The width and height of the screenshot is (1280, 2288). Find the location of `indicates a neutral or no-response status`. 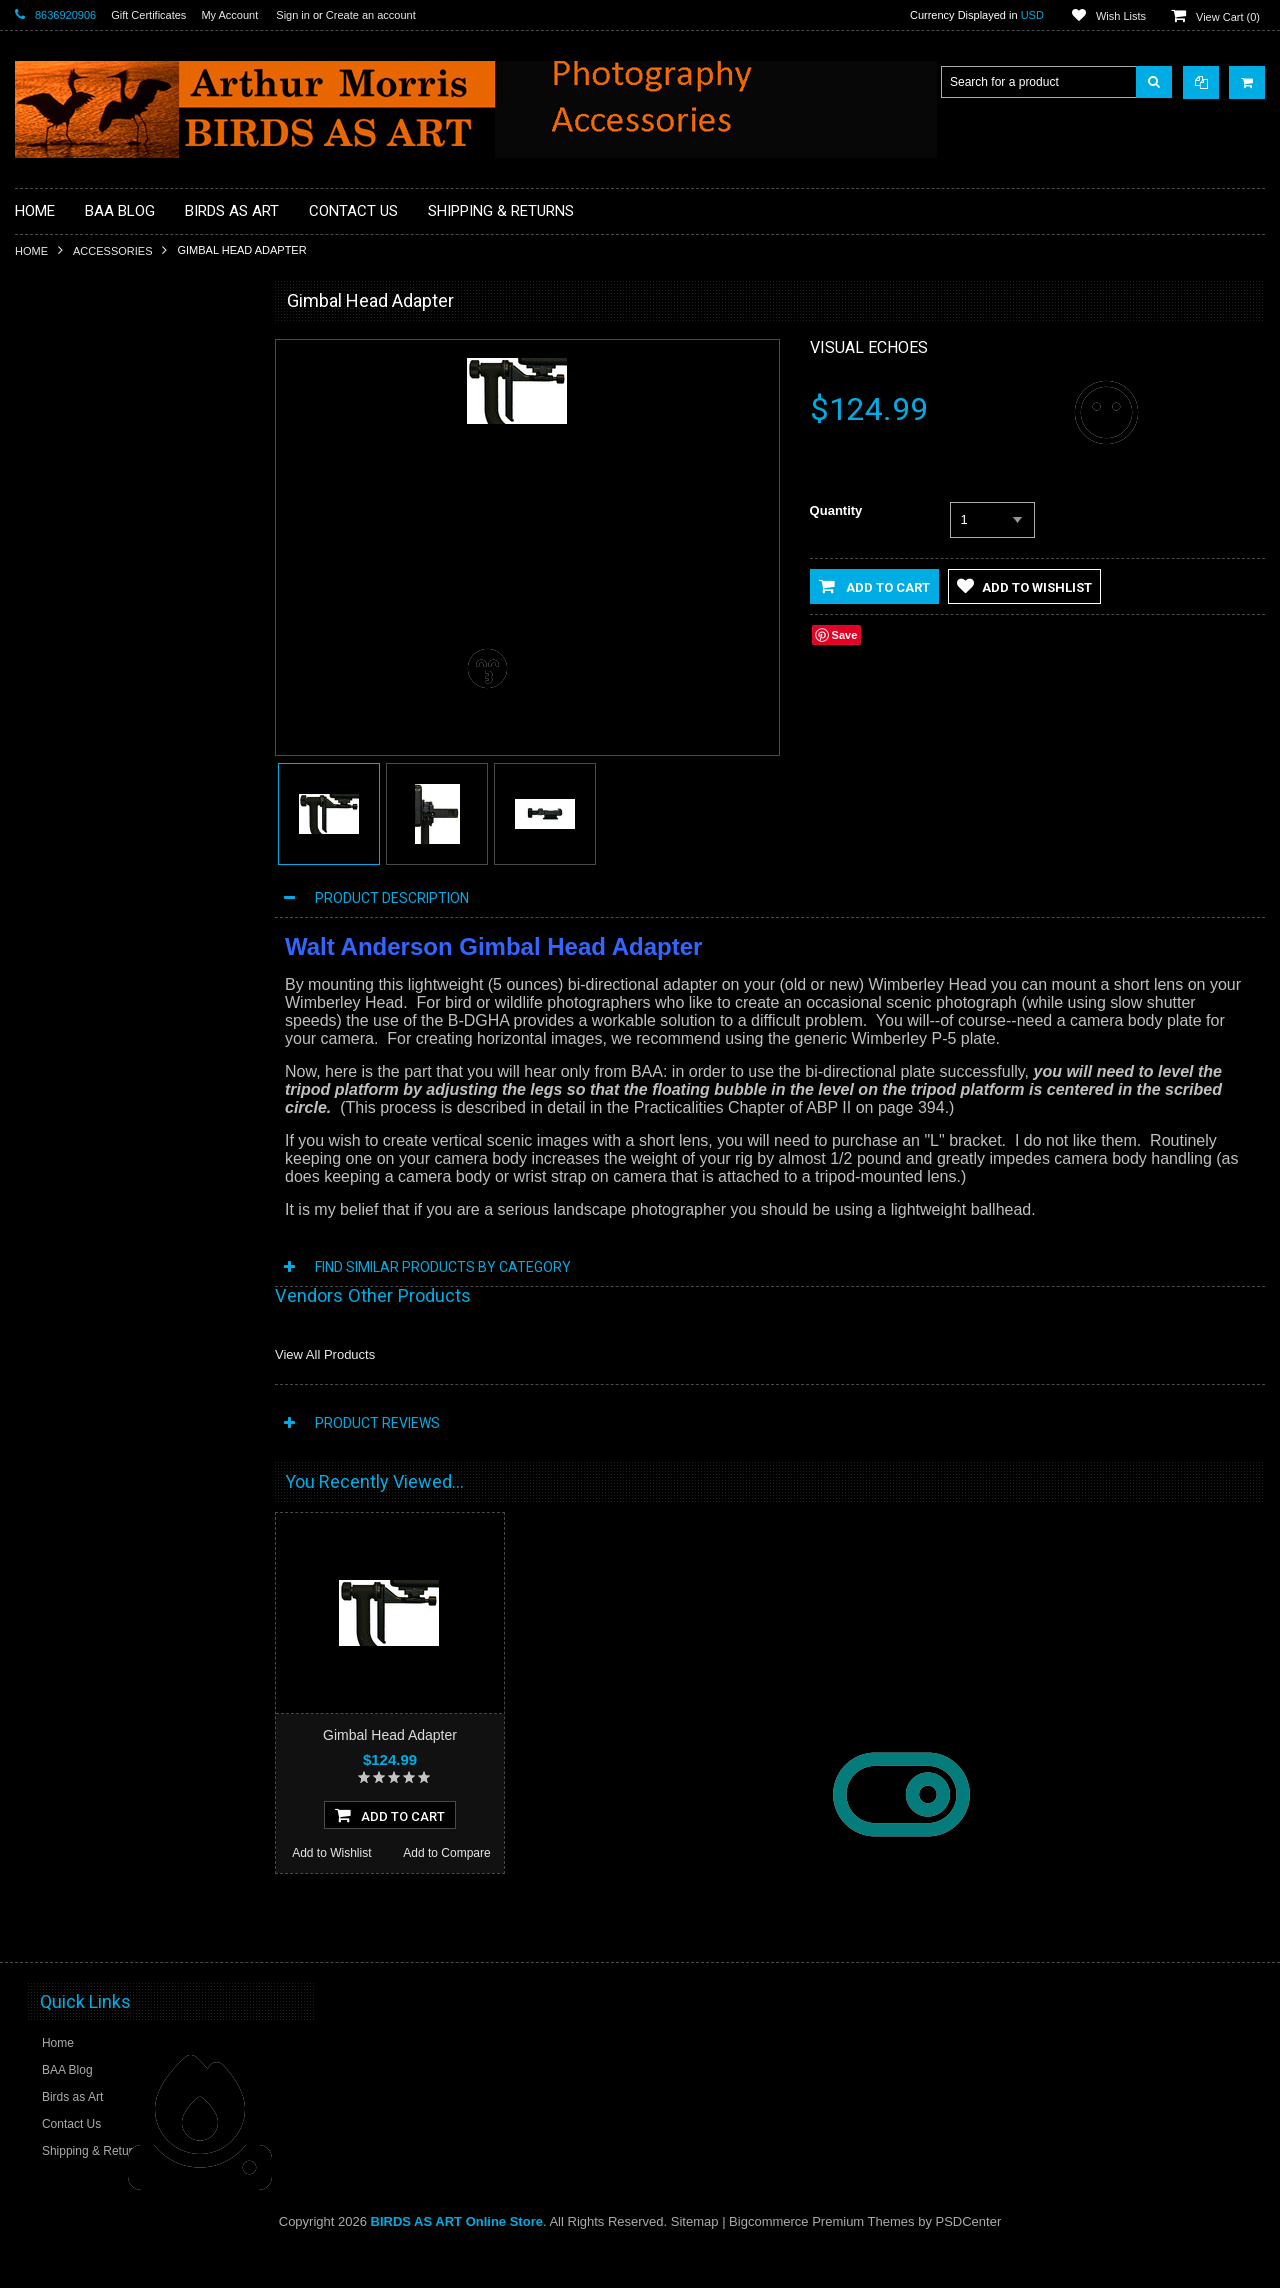

indicates a neutral or no-response status is located at coordinates (1106, 412).